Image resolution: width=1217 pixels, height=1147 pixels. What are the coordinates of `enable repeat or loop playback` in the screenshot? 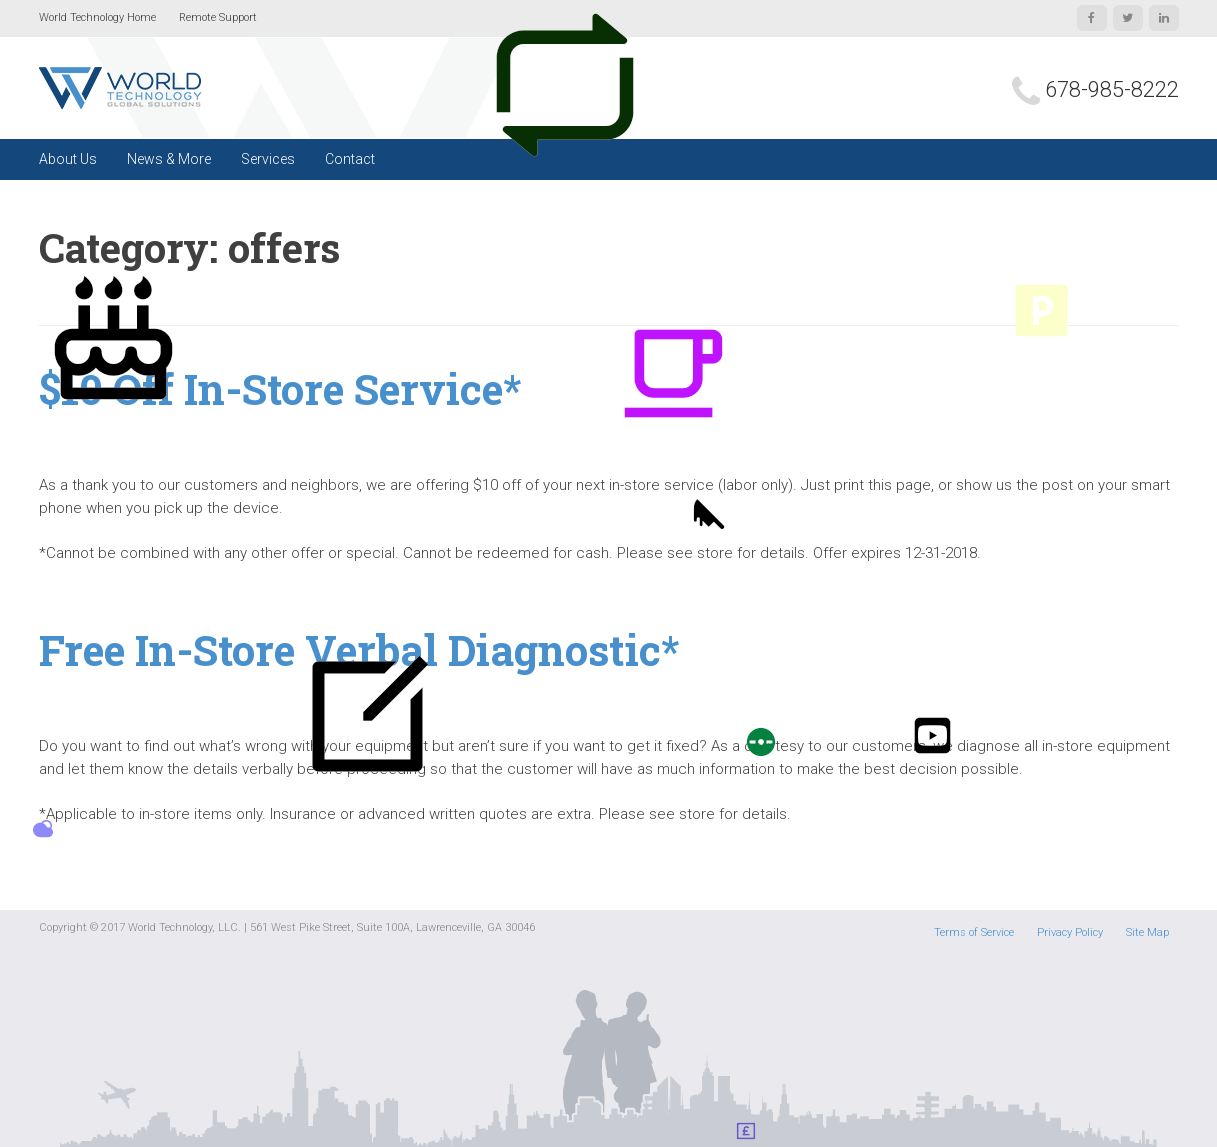 It's located at (565, 85).